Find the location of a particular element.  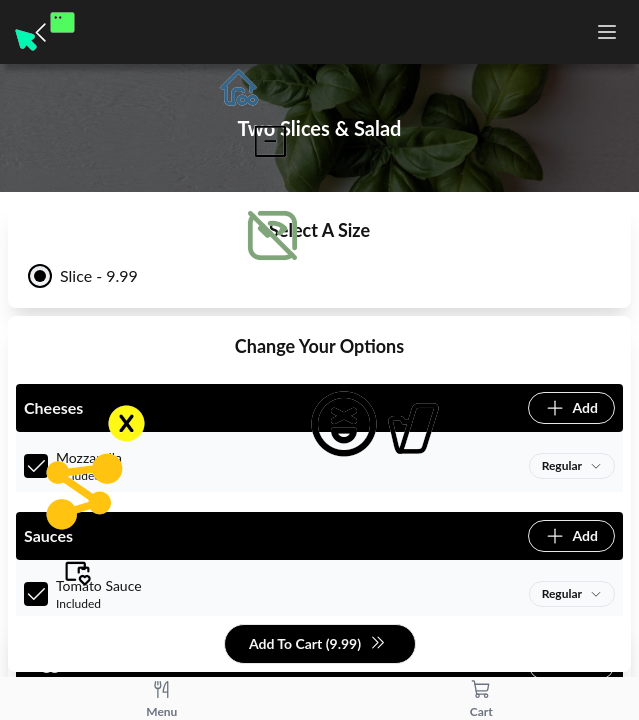

access smart home automation settings is located at coordinates (238, 87).